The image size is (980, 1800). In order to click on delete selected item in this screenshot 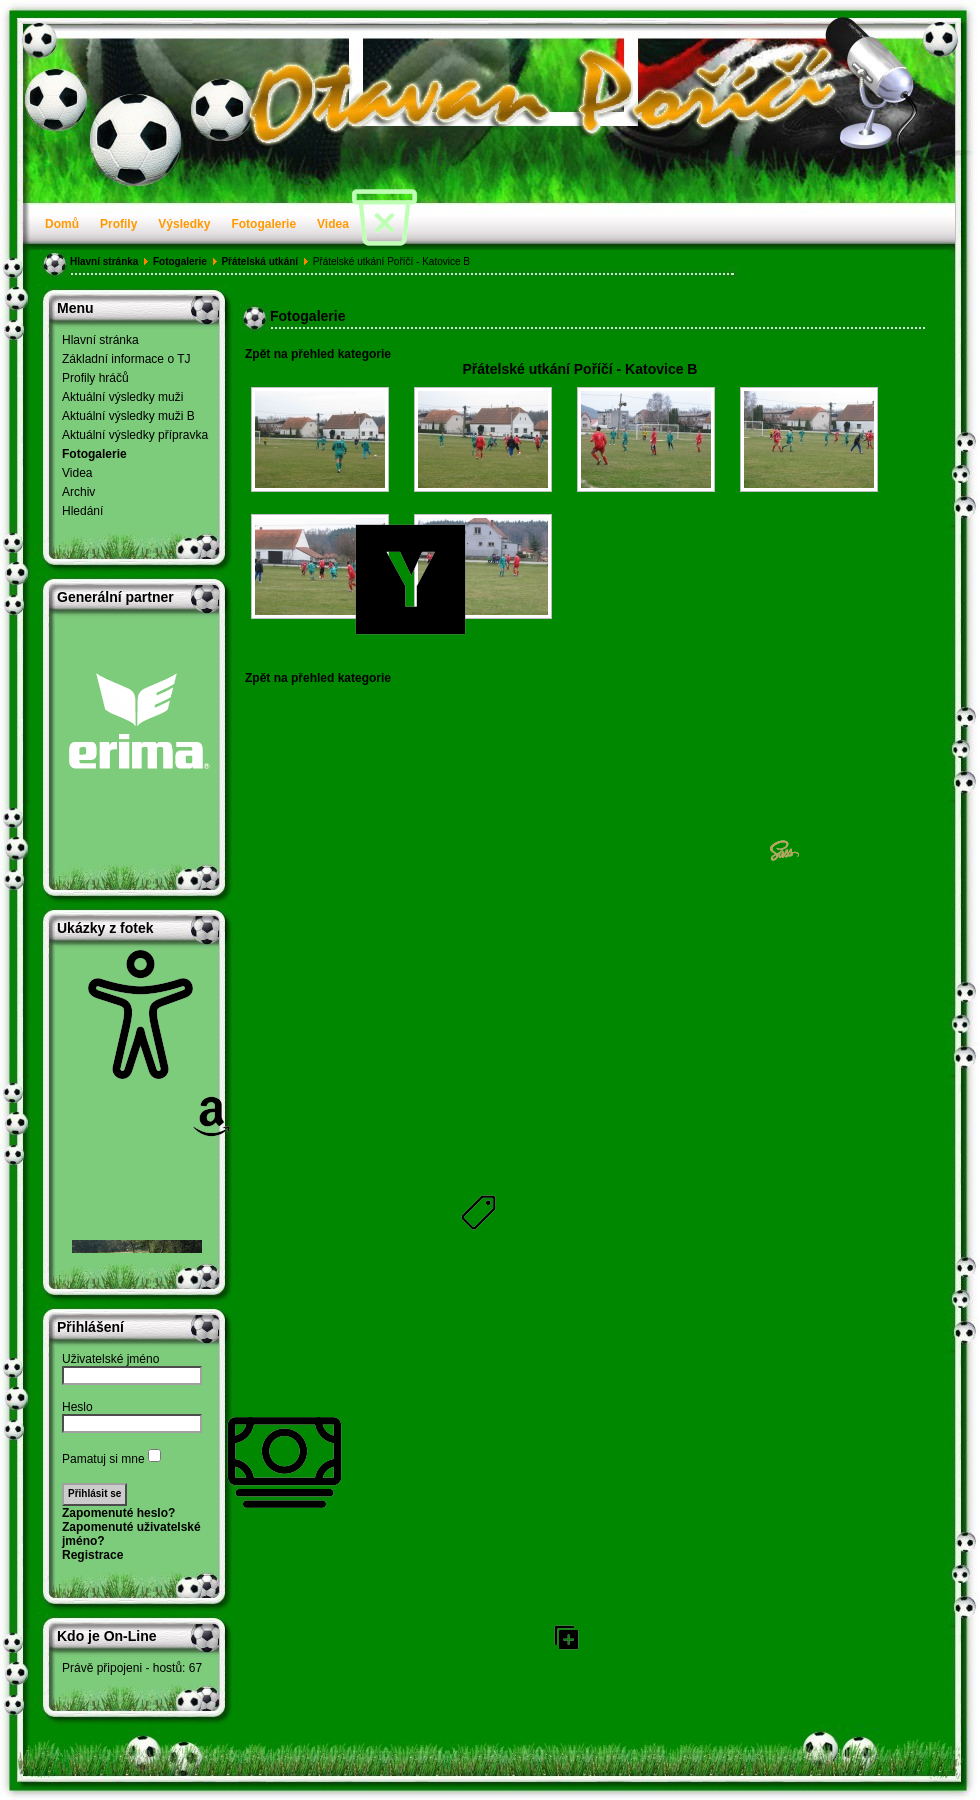, I will do `click(384, 217)`.